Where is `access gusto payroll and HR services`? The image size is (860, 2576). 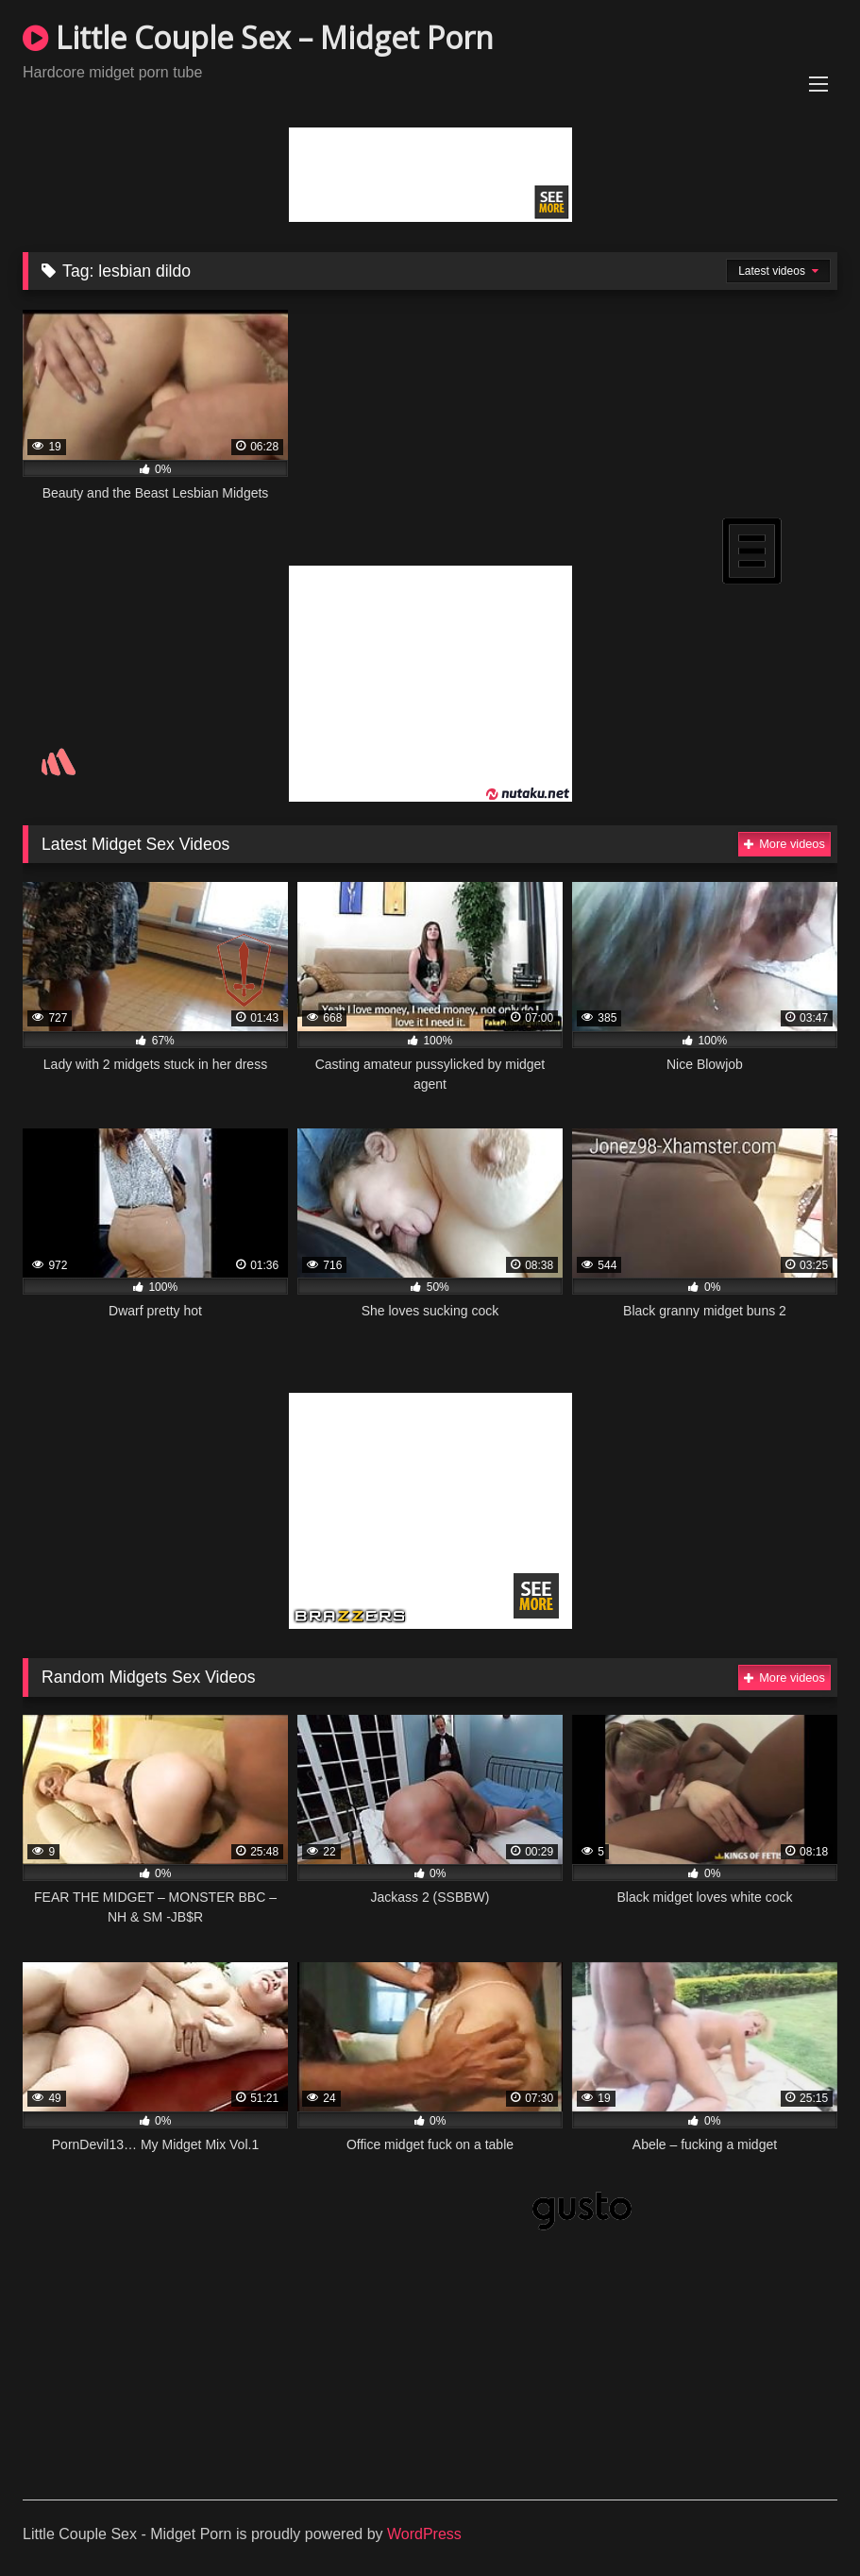
access gusto payroll and HR services is located at coordinates (582, 2211).